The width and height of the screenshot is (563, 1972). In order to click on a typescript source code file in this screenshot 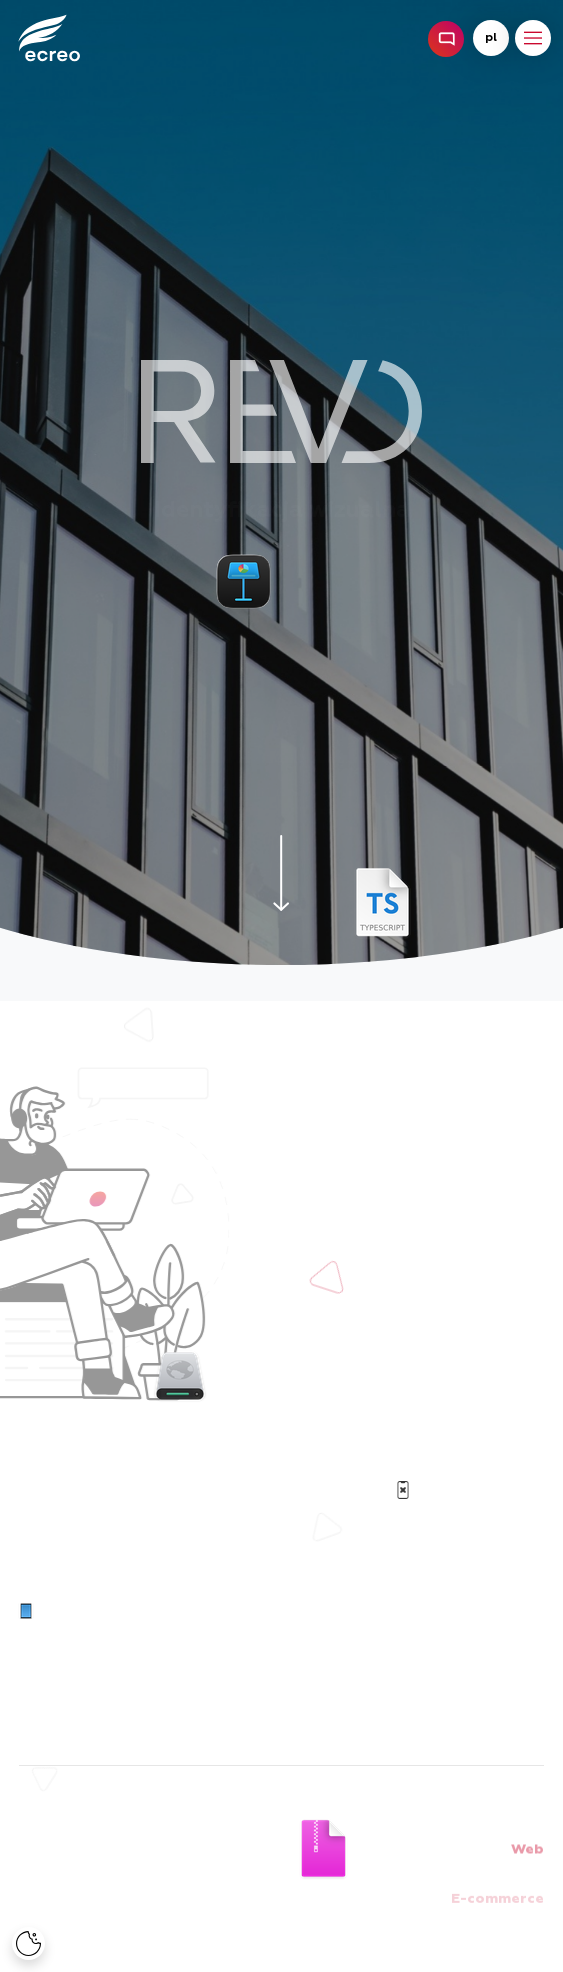, I will do `click(382, 903)`.